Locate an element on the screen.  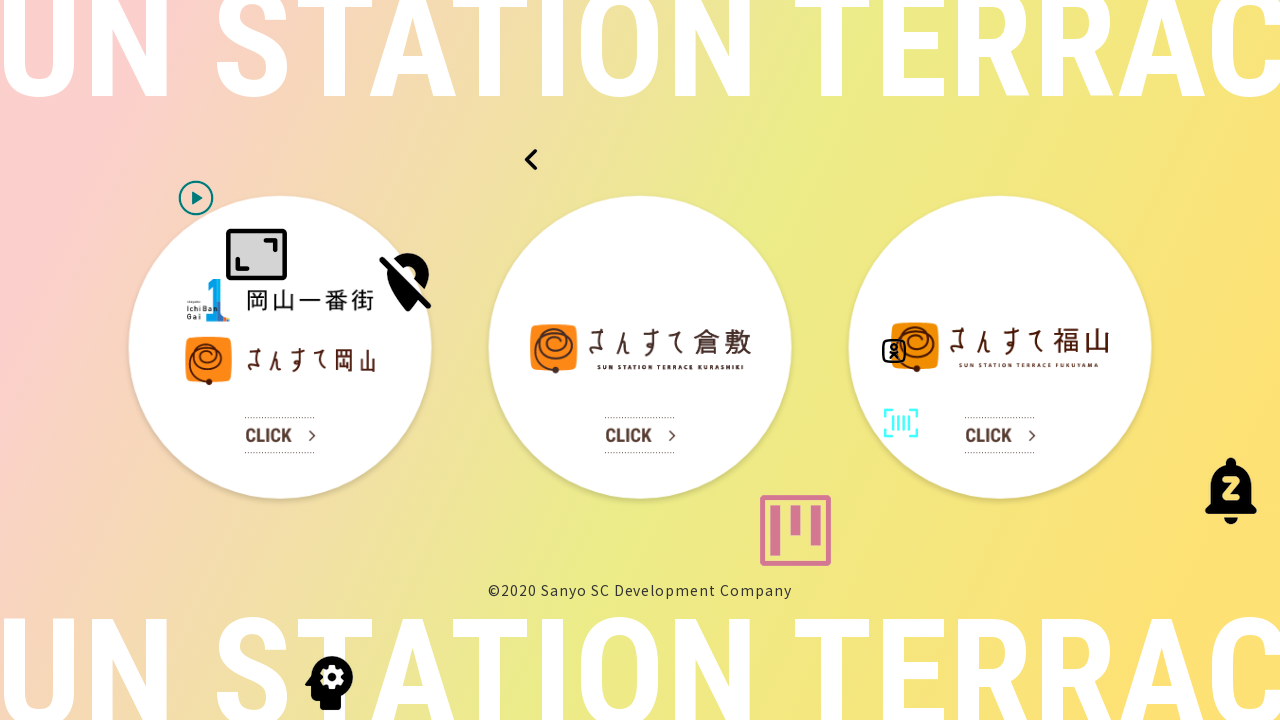
open project panel is located at coordinates (795, 530).